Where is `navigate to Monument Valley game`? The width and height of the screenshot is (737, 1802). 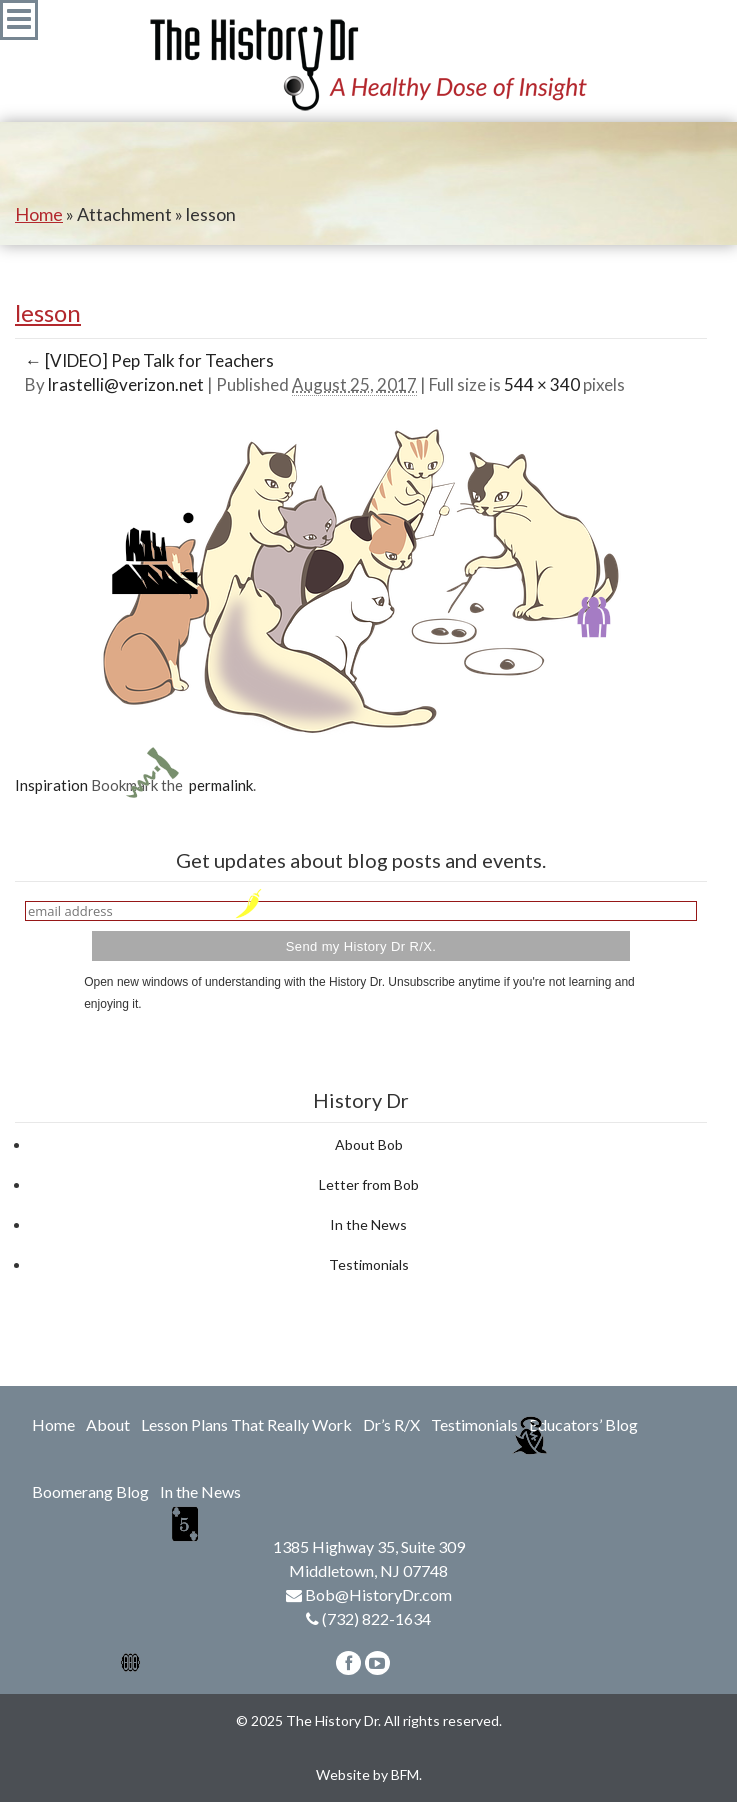 navigate to Monument Valley game is located at coordinates (155, 551).